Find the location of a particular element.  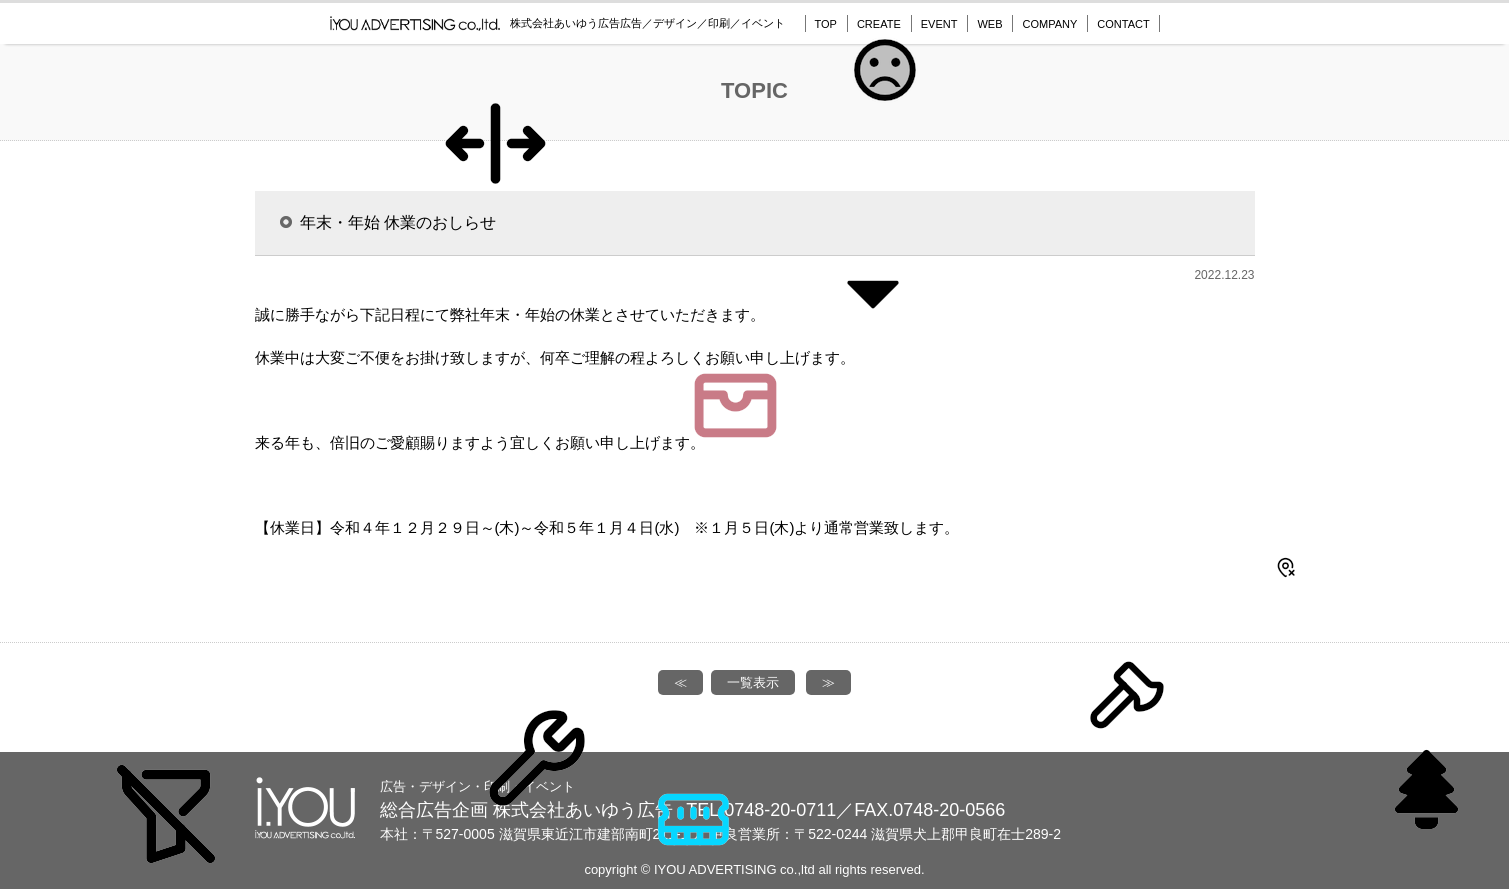

remove a saved location is located at coordinates (1285, 567).